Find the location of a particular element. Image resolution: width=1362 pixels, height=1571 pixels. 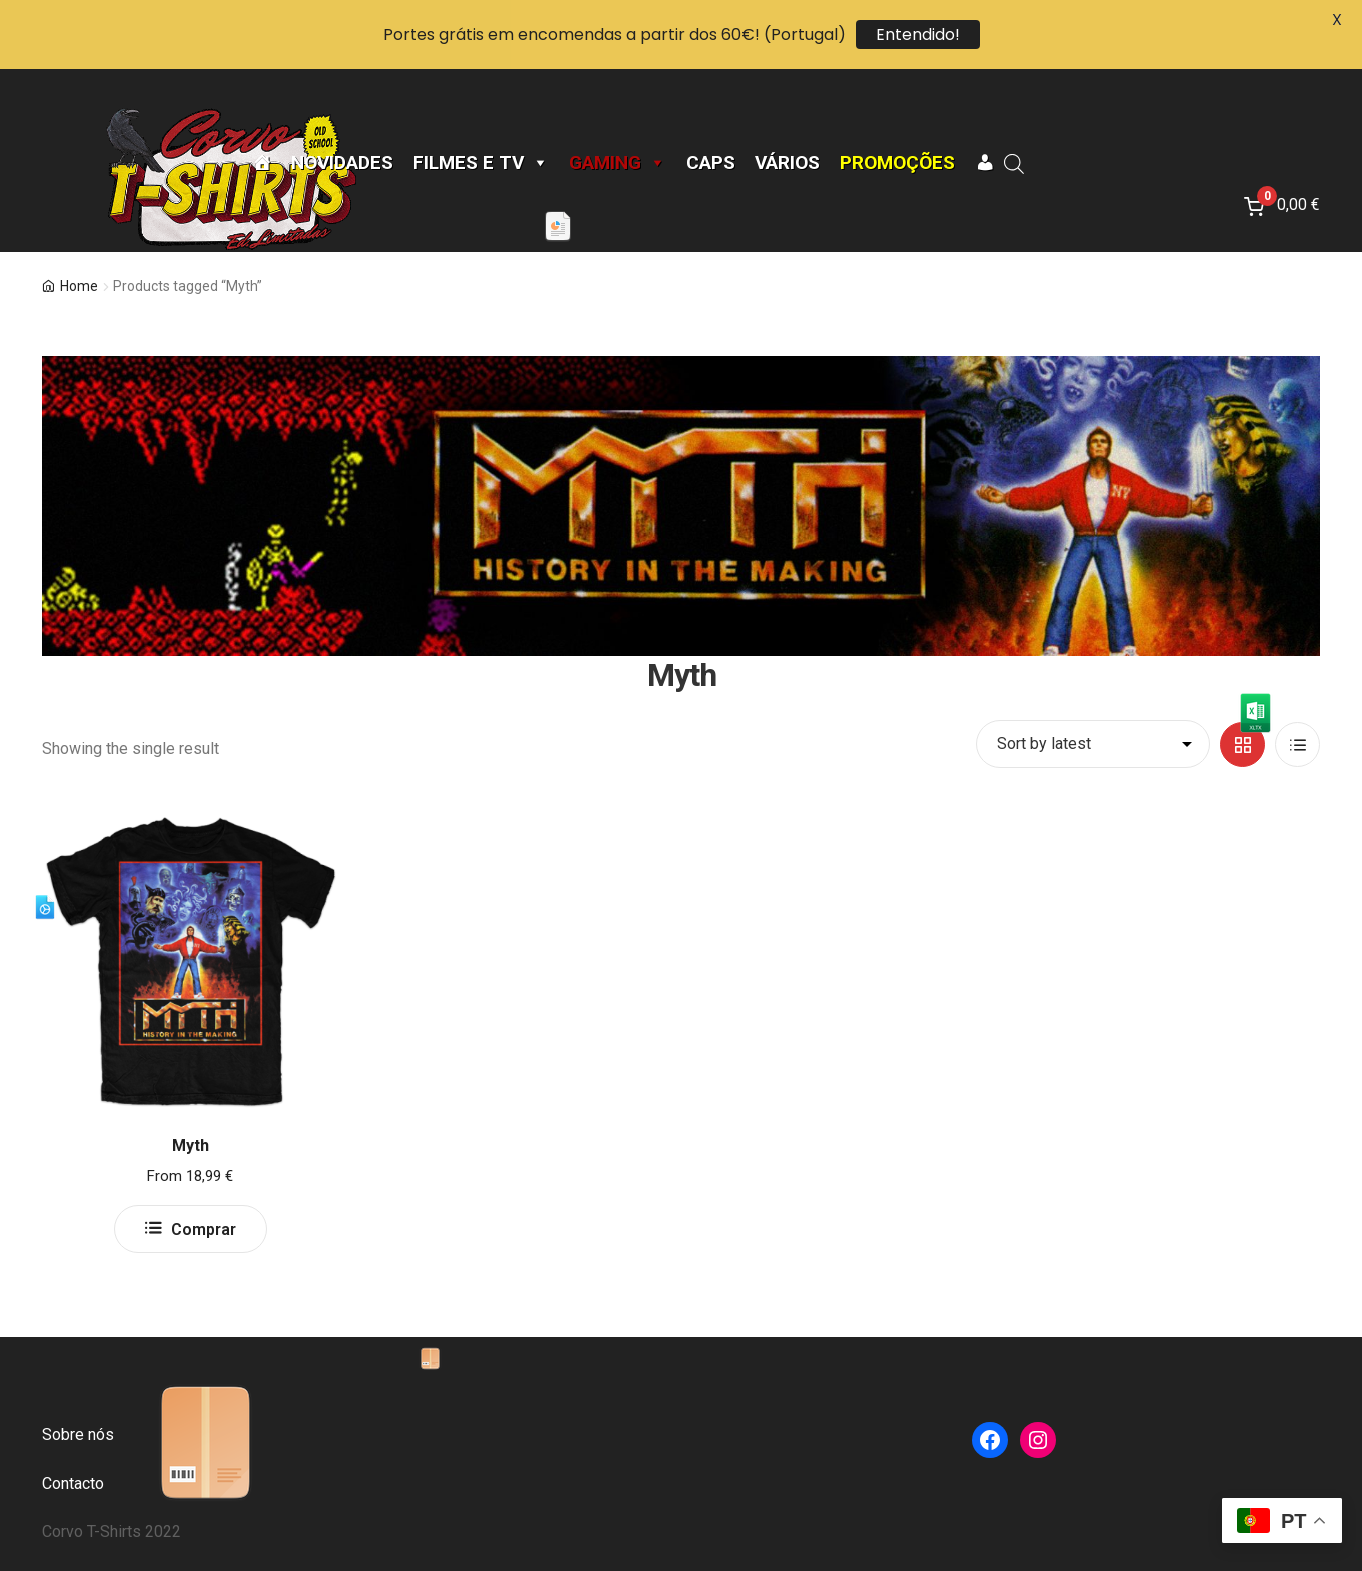

compressed archive file type indicator is located at coordinates (430, 1358).